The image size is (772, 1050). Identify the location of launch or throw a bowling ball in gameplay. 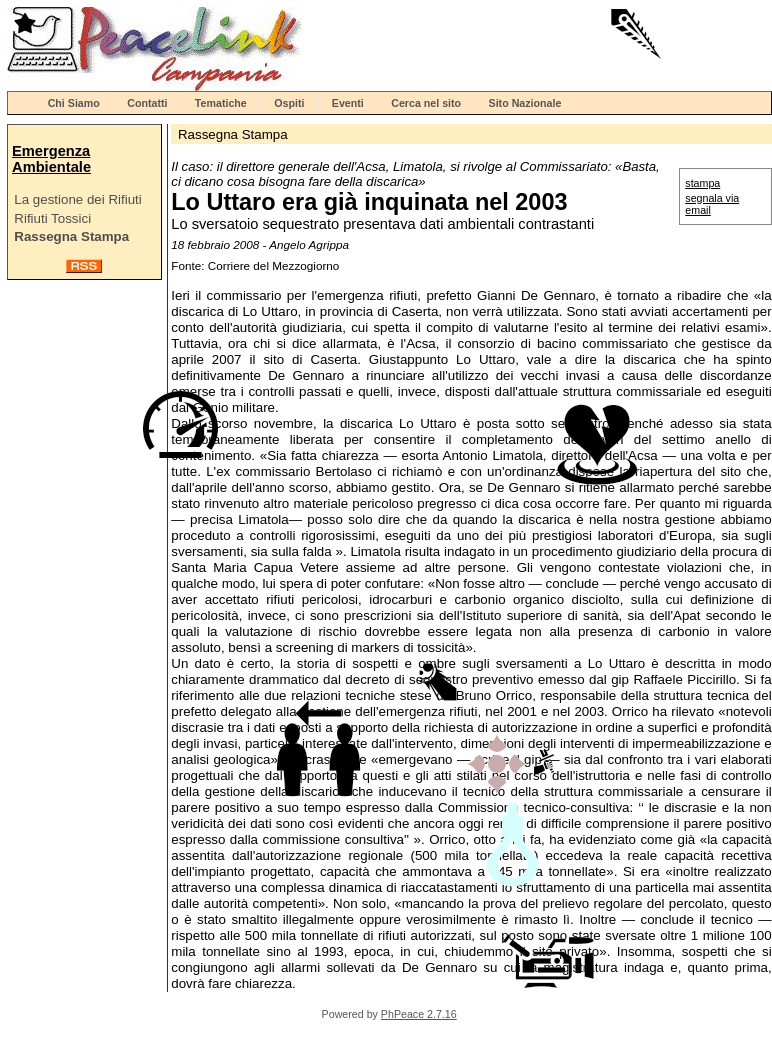
(438, 682).